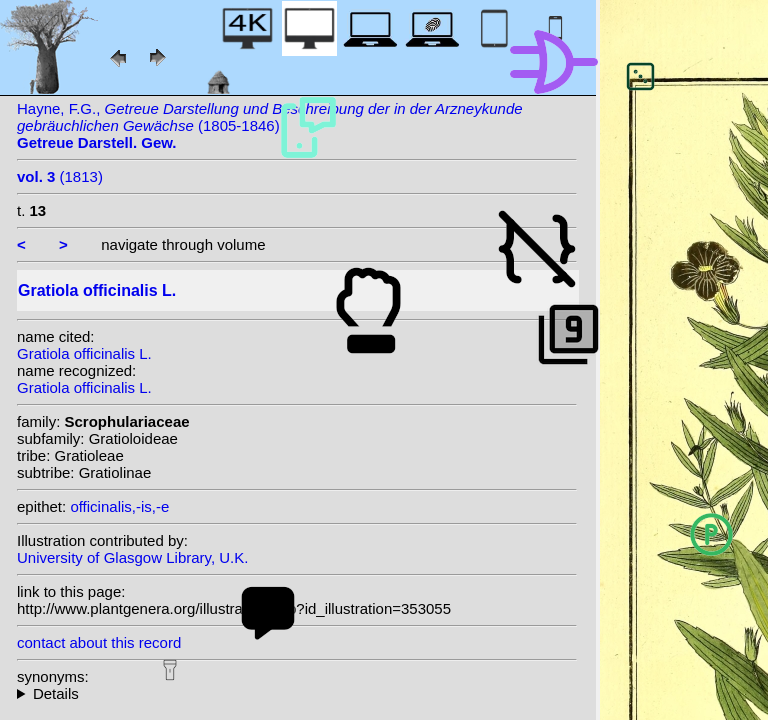 This screenshot has width=768, height=720. Describe the element at coordinates (170, 670) in the screenshot. I see `toggle flashlight on or off` at that location.